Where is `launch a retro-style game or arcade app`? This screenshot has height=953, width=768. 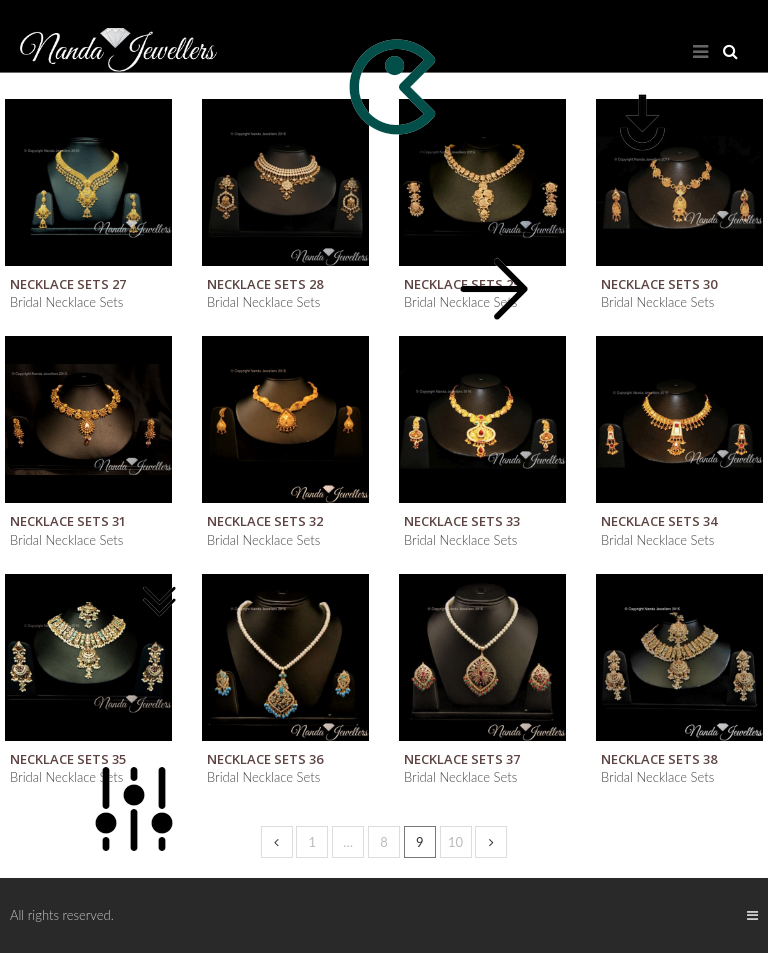
launch a retro-style game or arcade app is located at coordinates (397, 87).